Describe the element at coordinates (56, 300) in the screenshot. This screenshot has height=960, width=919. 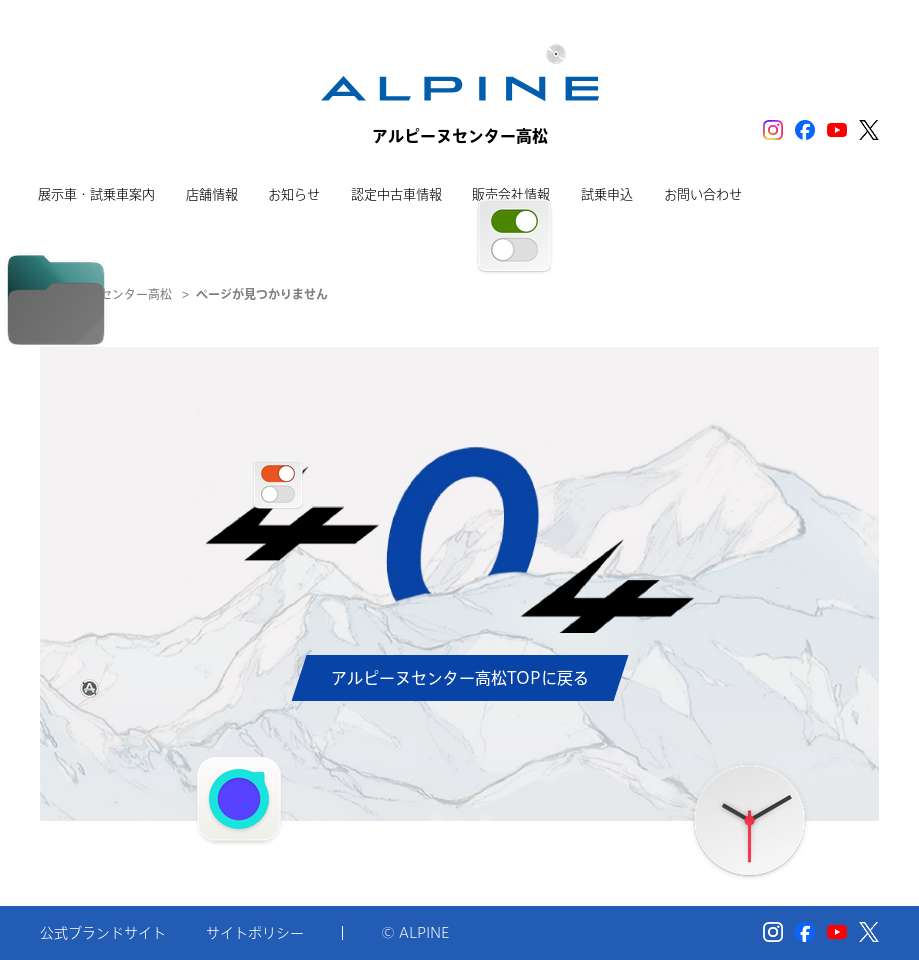
I see `open folder containing files` at that location.